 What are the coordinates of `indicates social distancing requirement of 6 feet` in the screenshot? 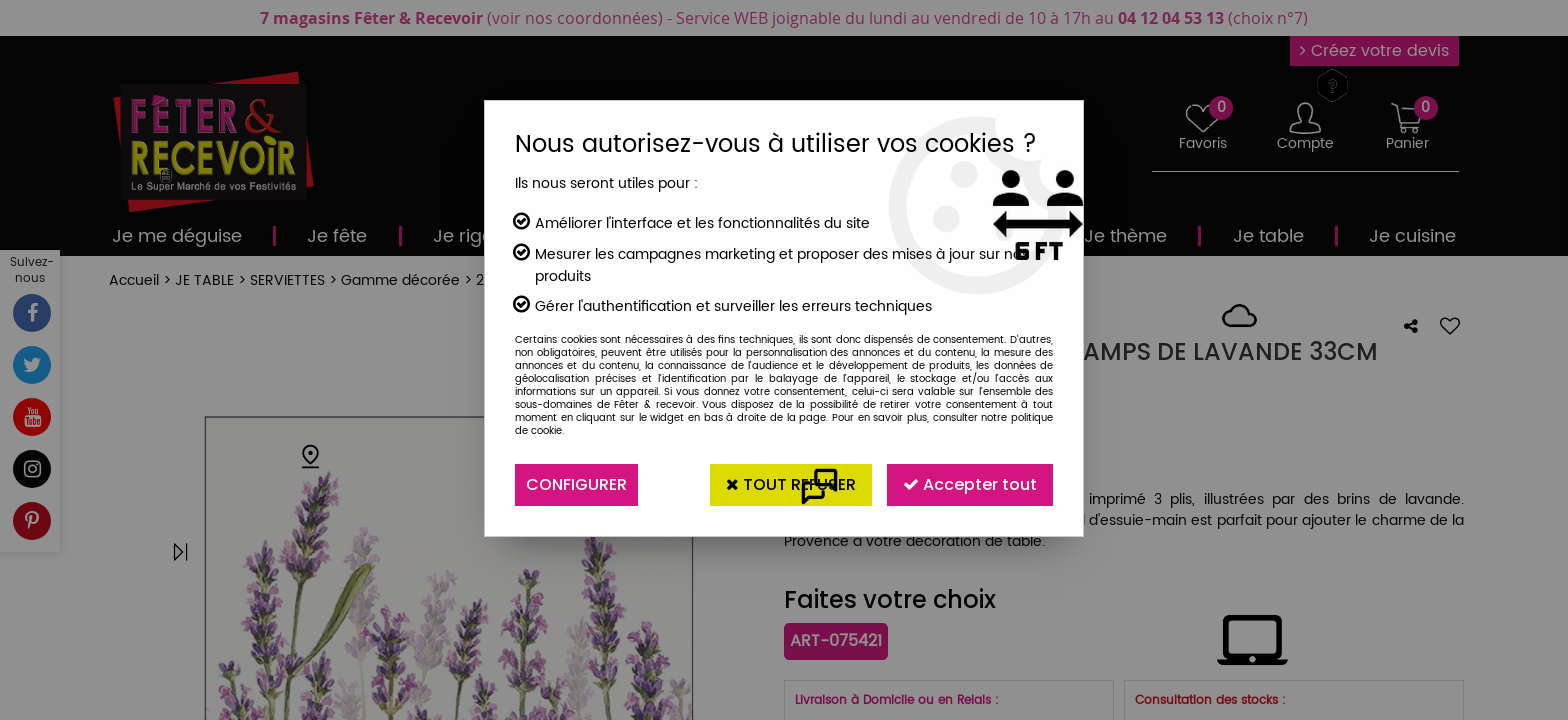 It's located at (1038, 215).